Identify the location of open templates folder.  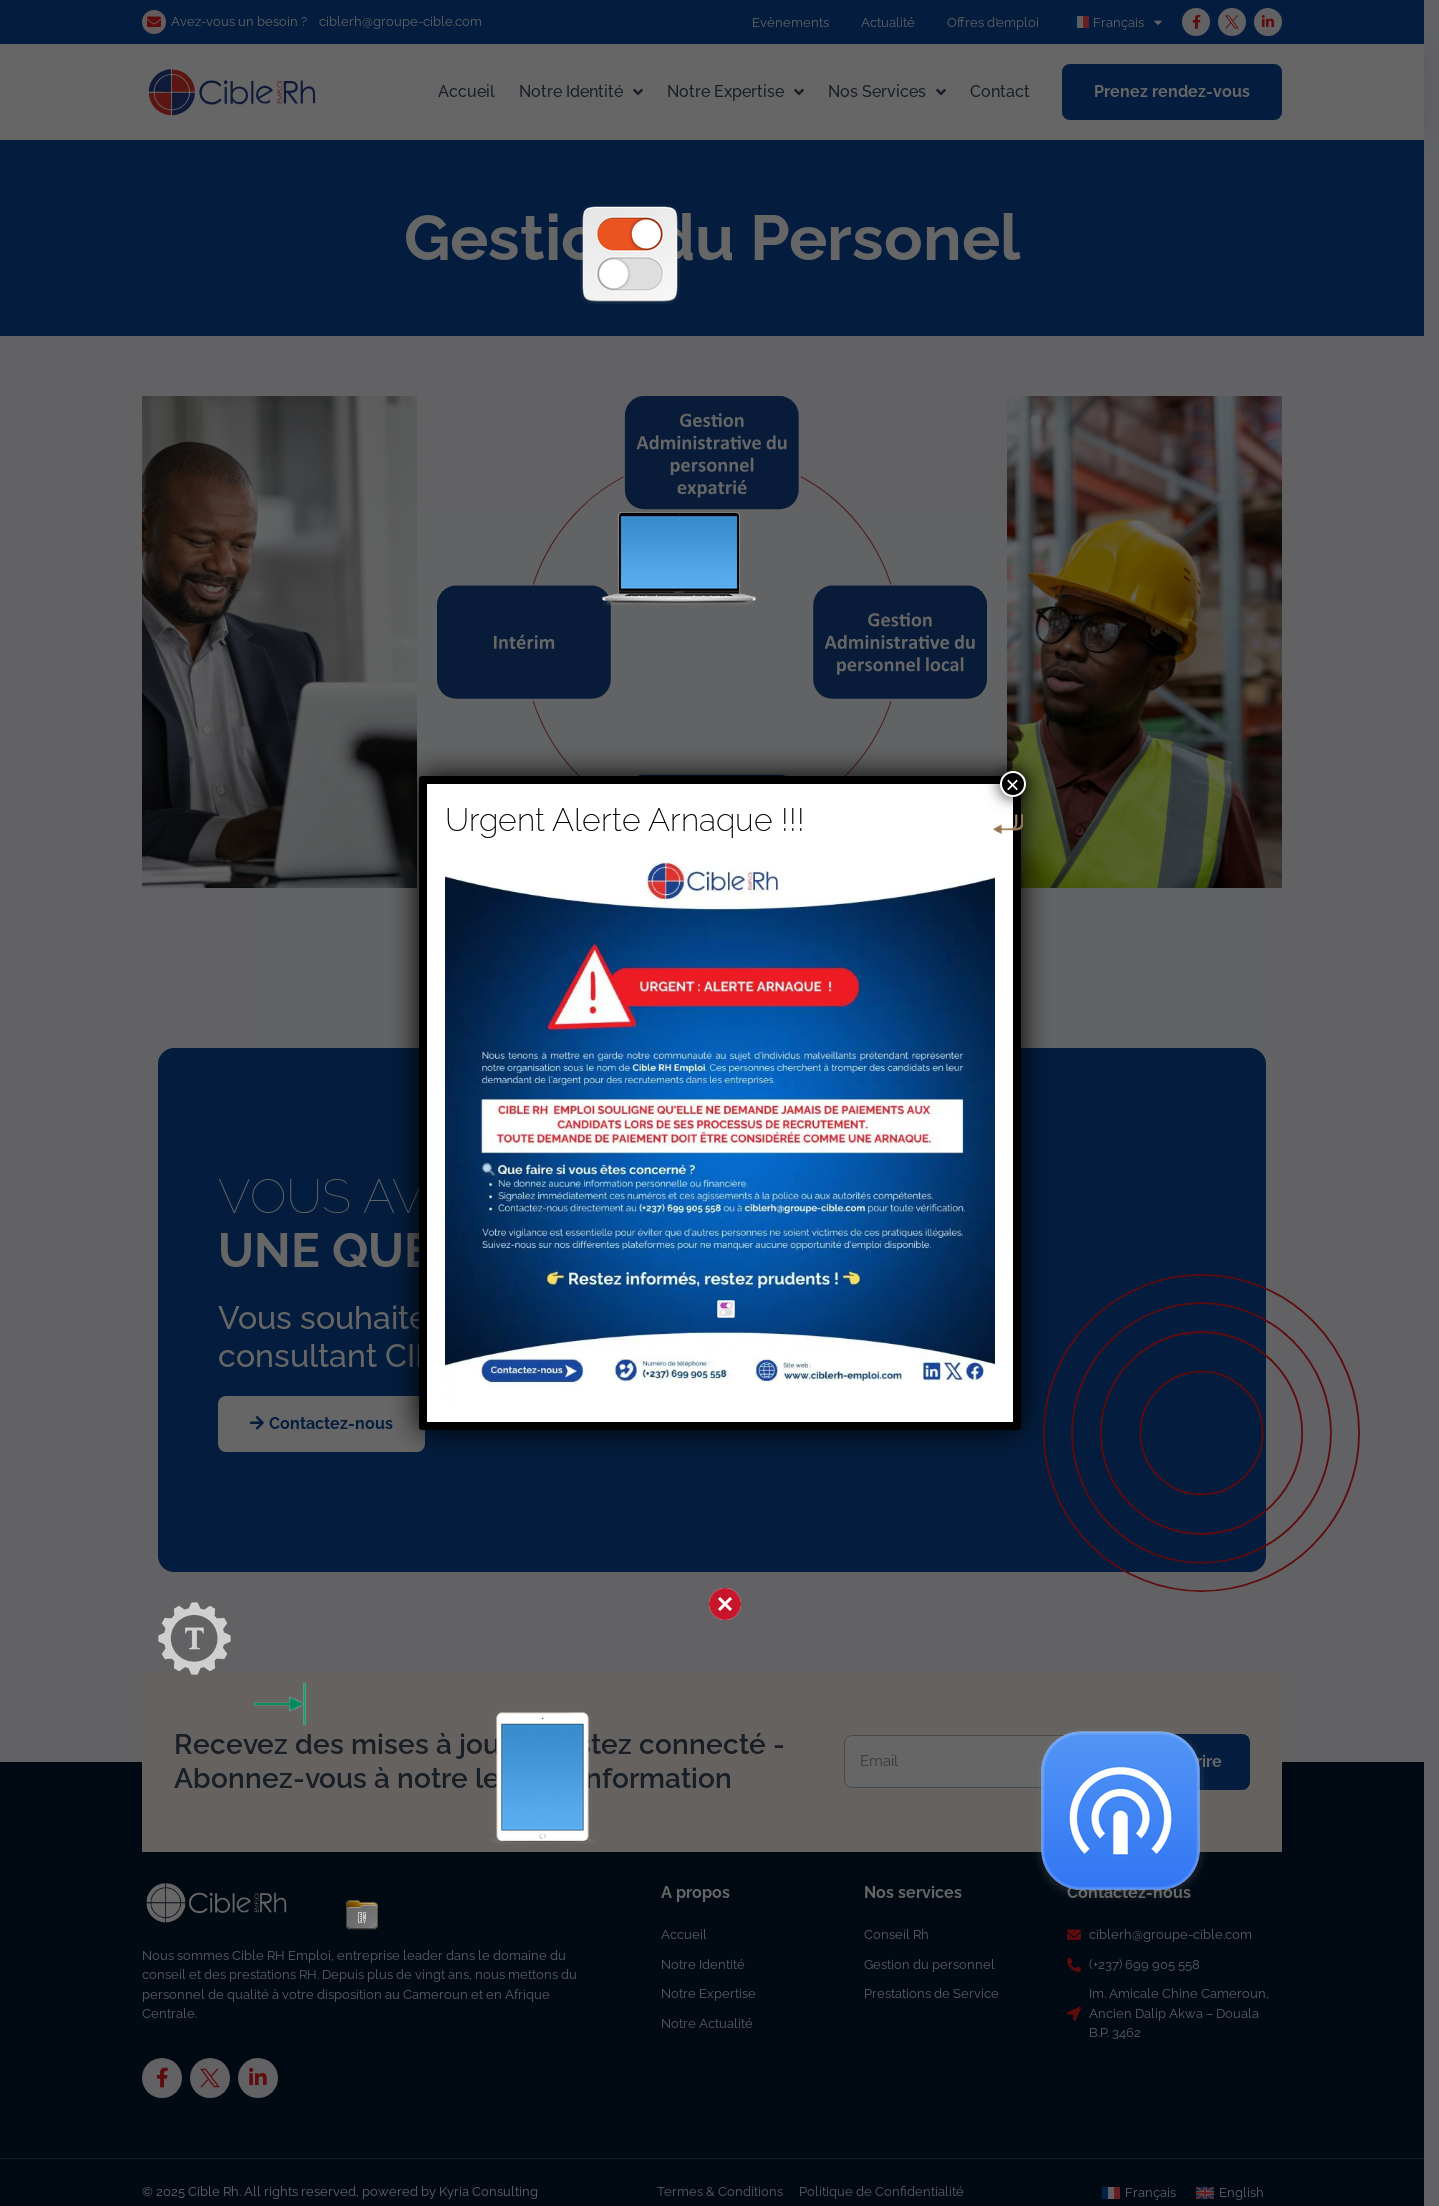
(362, 1914).